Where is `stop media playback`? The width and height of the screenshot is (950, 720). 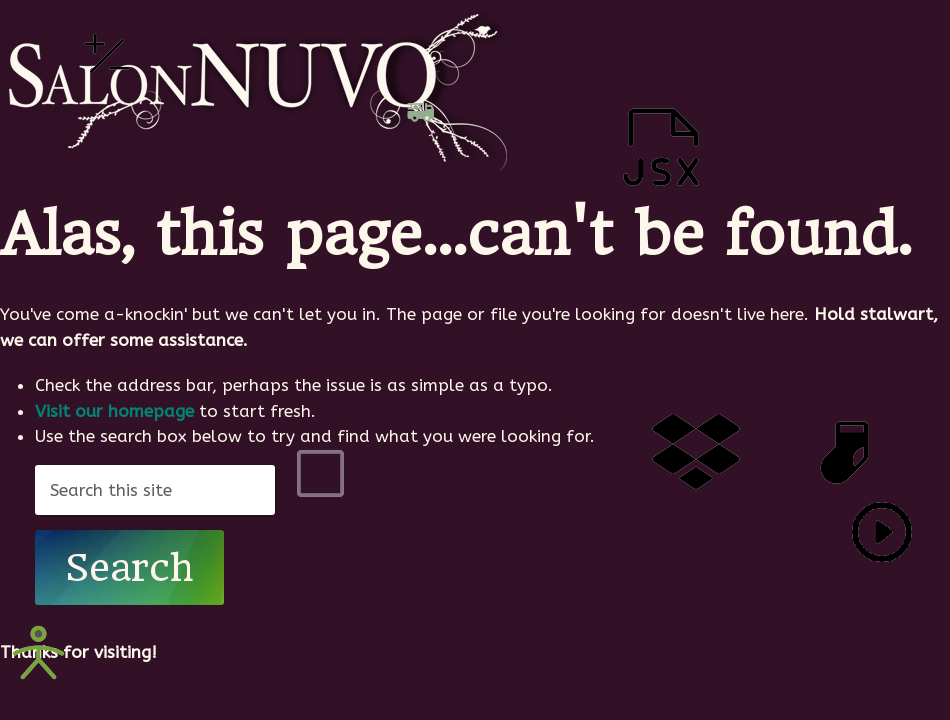
stop media playback is located at coordinates (320, 473).